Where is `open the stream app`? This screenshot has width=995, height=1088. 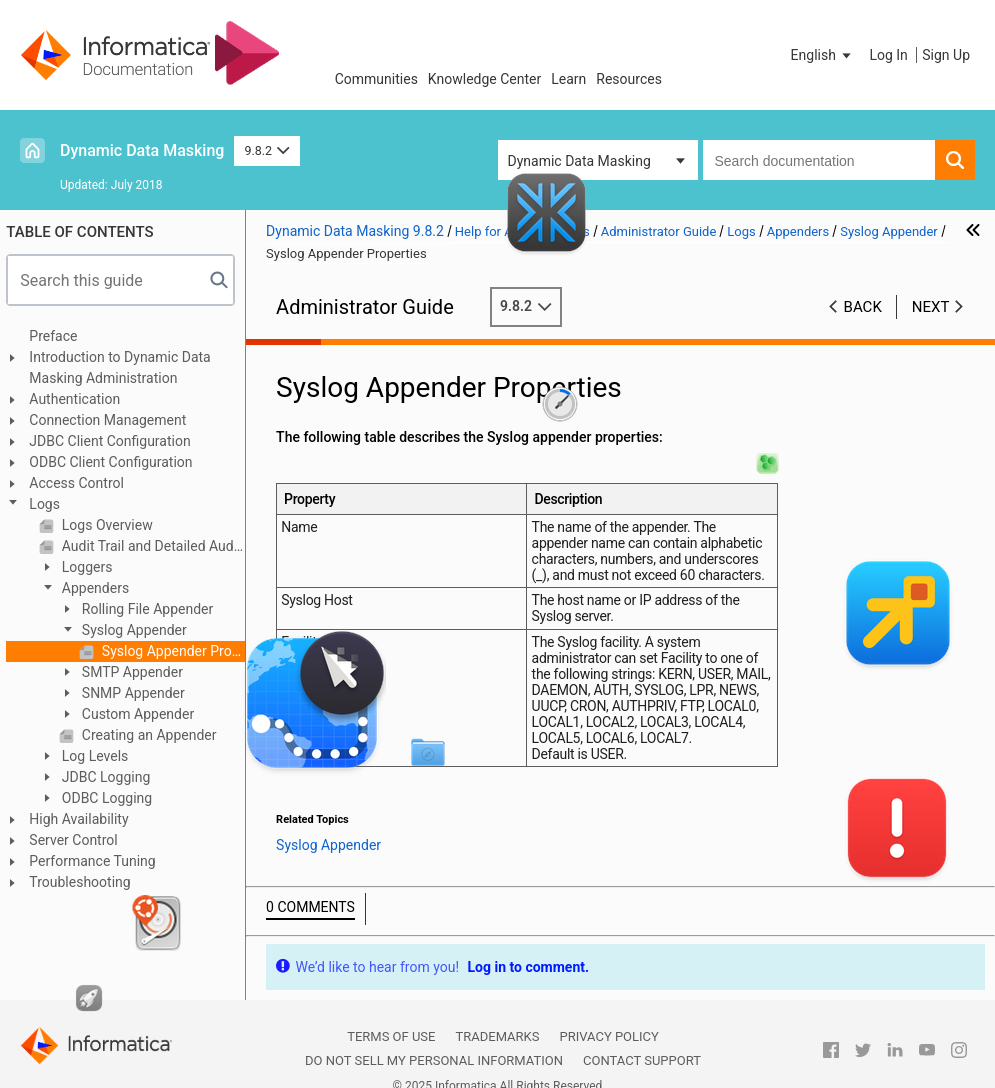 open the stream app is located at coordinates (247, 53).